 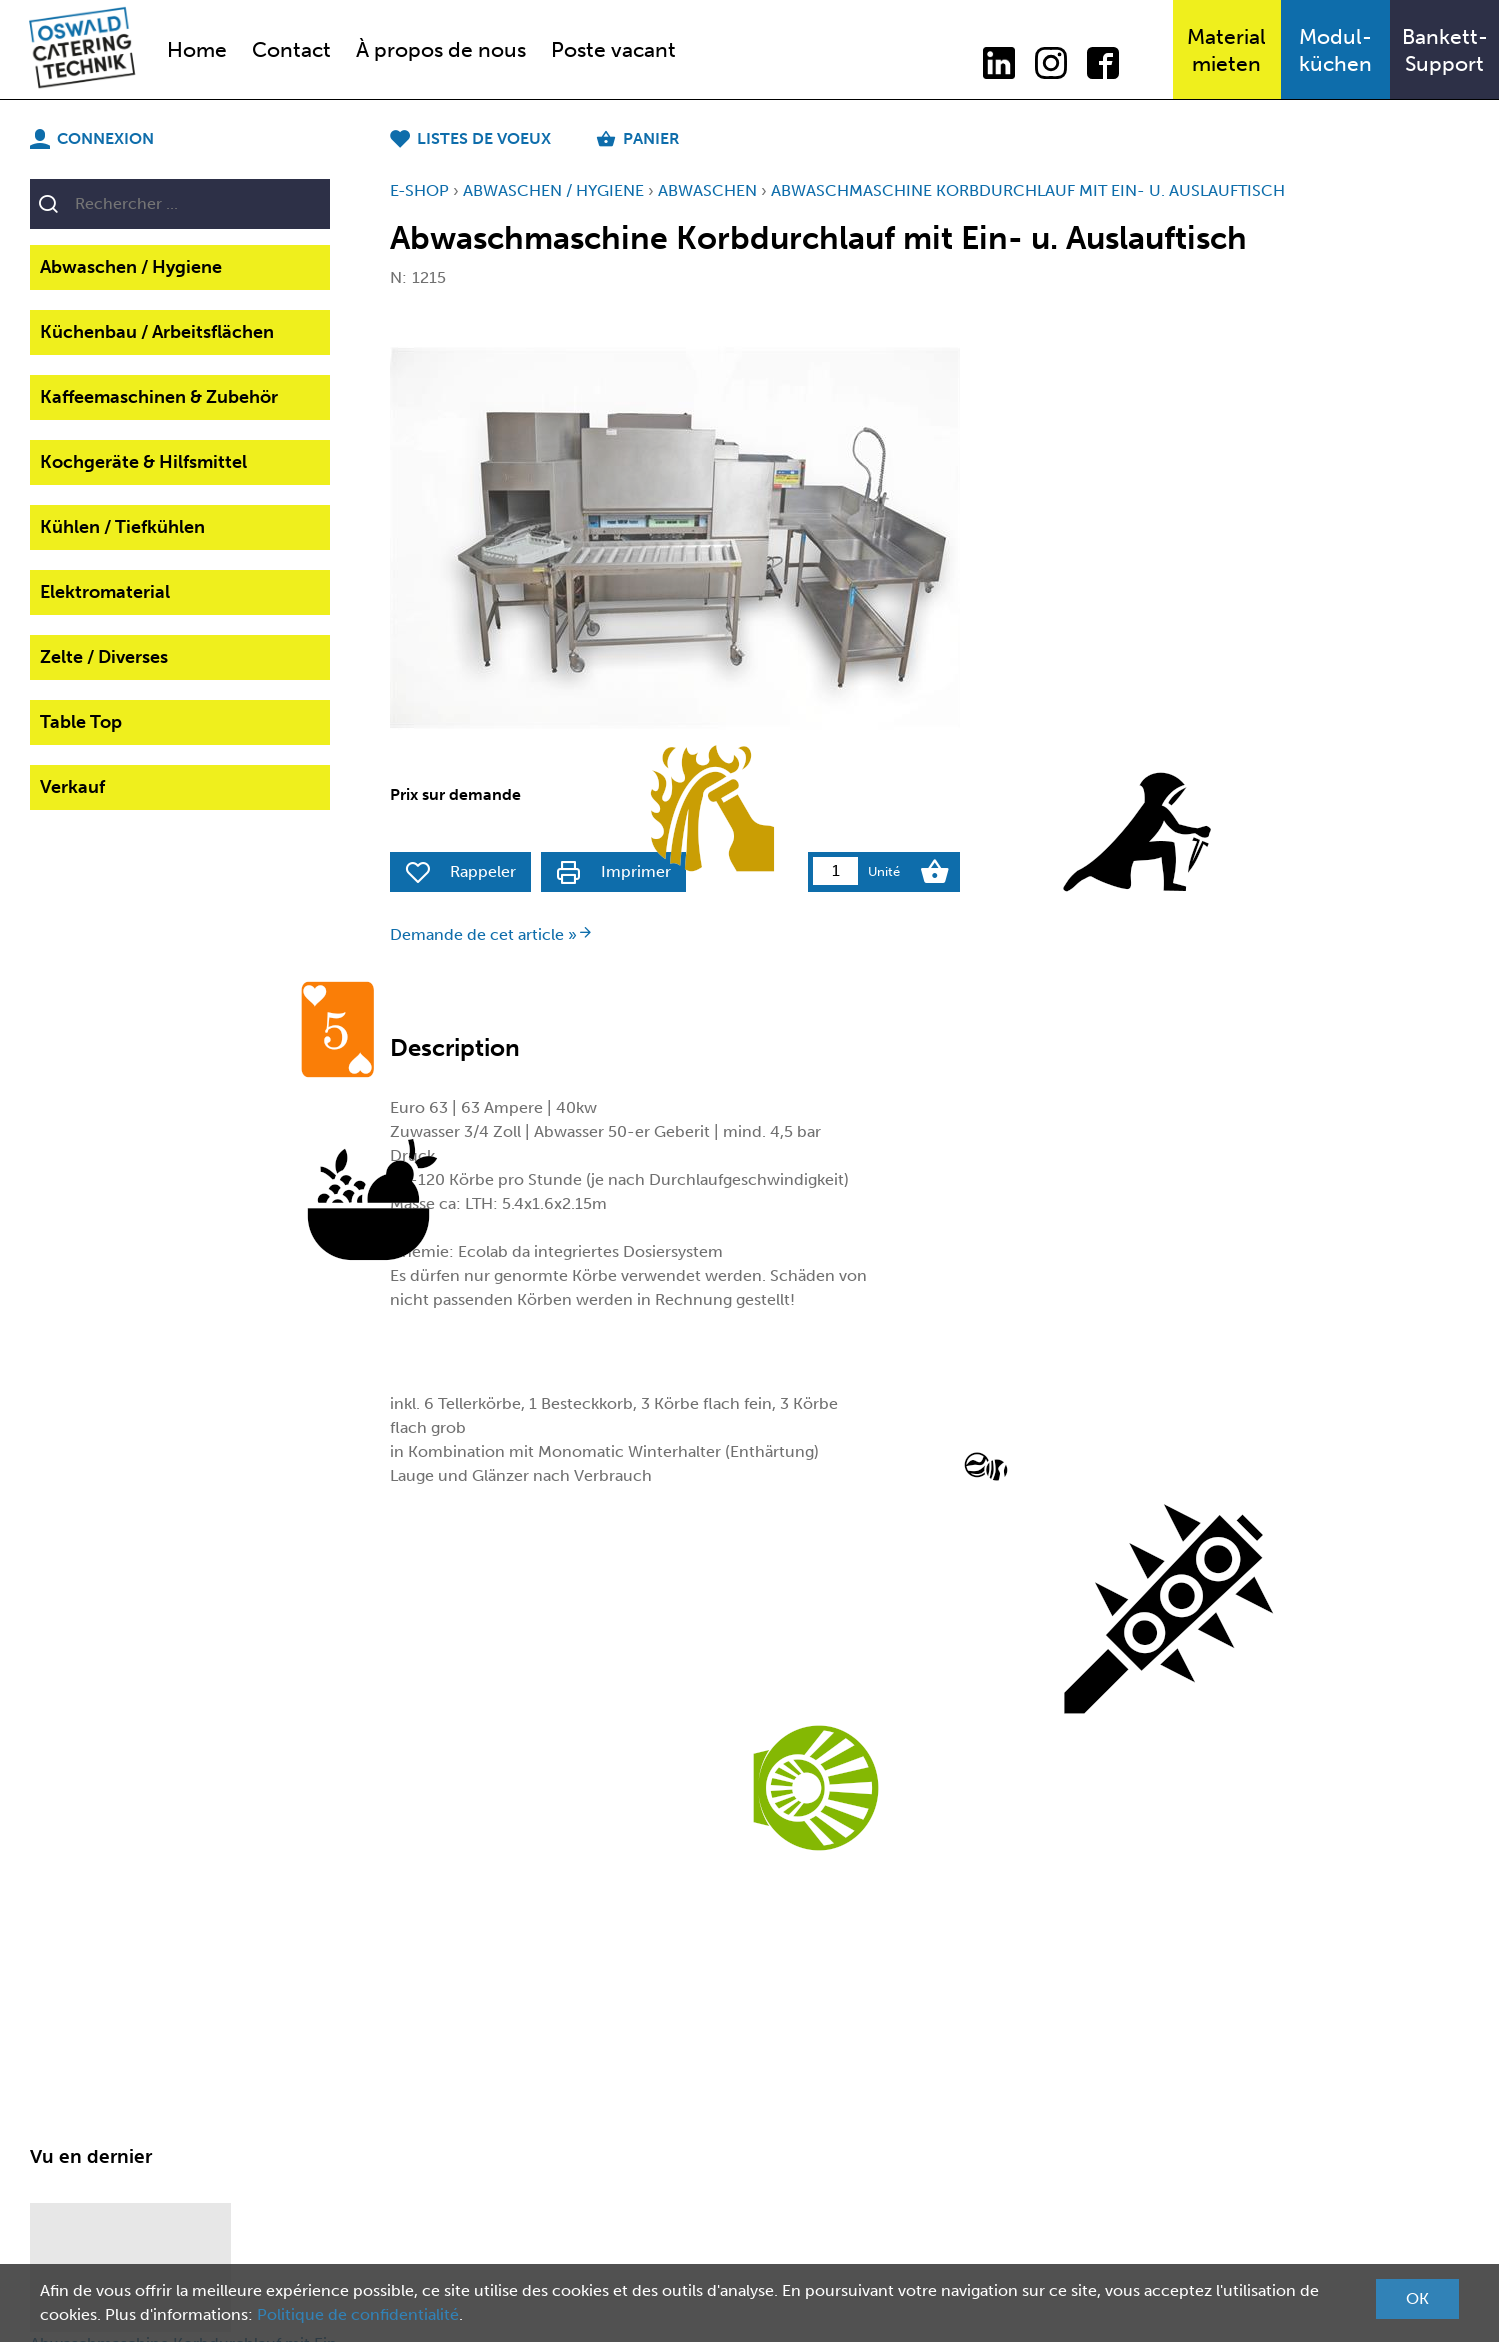 I want to click on five of hearts playing card, so click(x=337, y=1029).